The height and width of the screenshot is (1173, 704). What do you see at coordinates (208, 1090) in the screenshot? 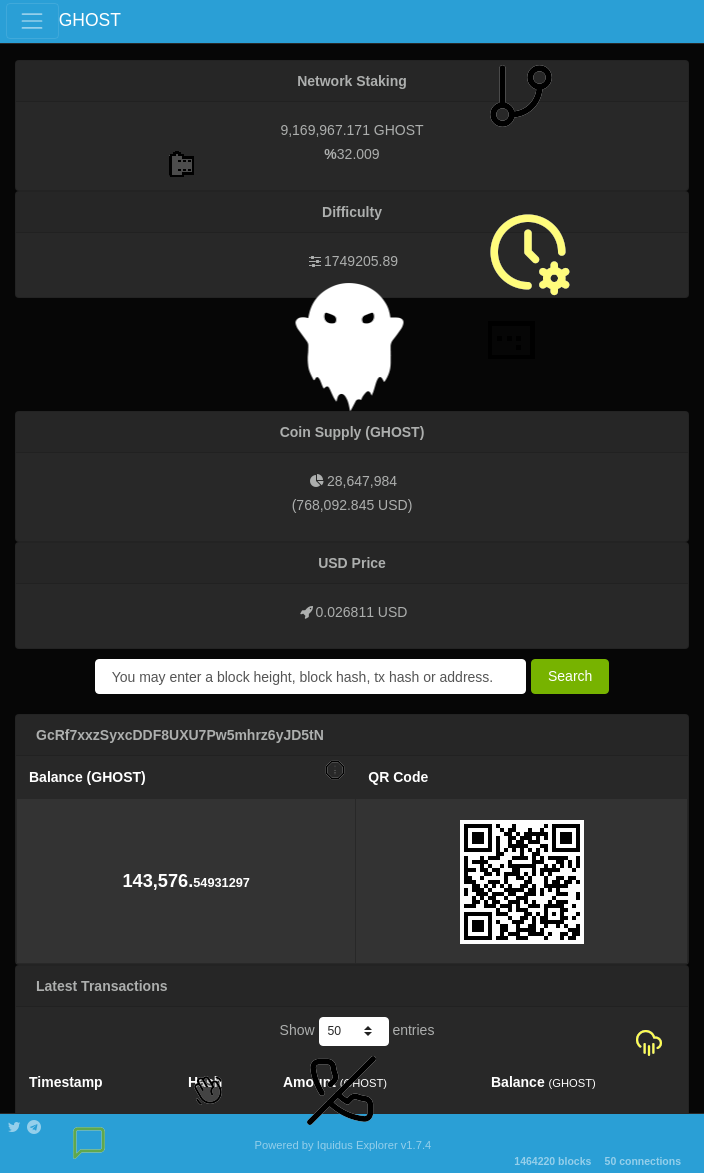
I see `send a friendly greeting or wave` at bounding box center [208, 1090].